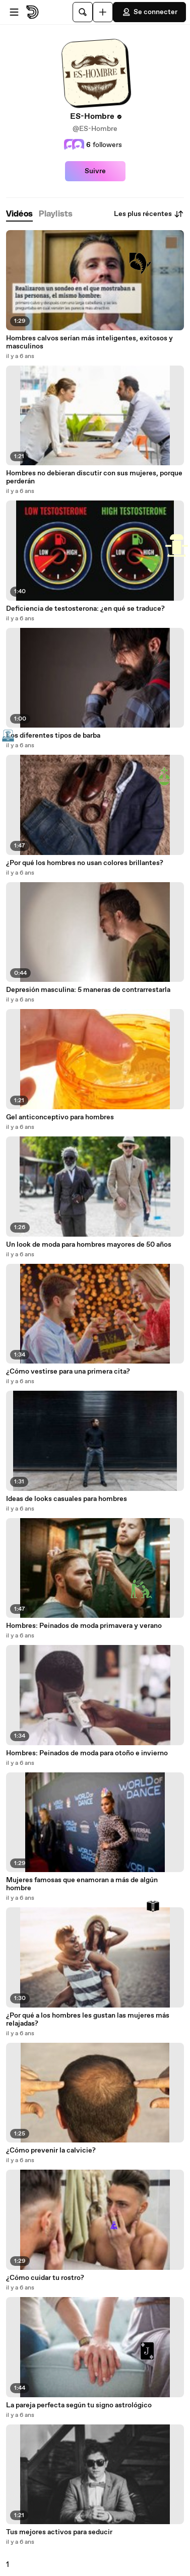  I want to click on jack of diamonds playing card, so click(147, 2351).